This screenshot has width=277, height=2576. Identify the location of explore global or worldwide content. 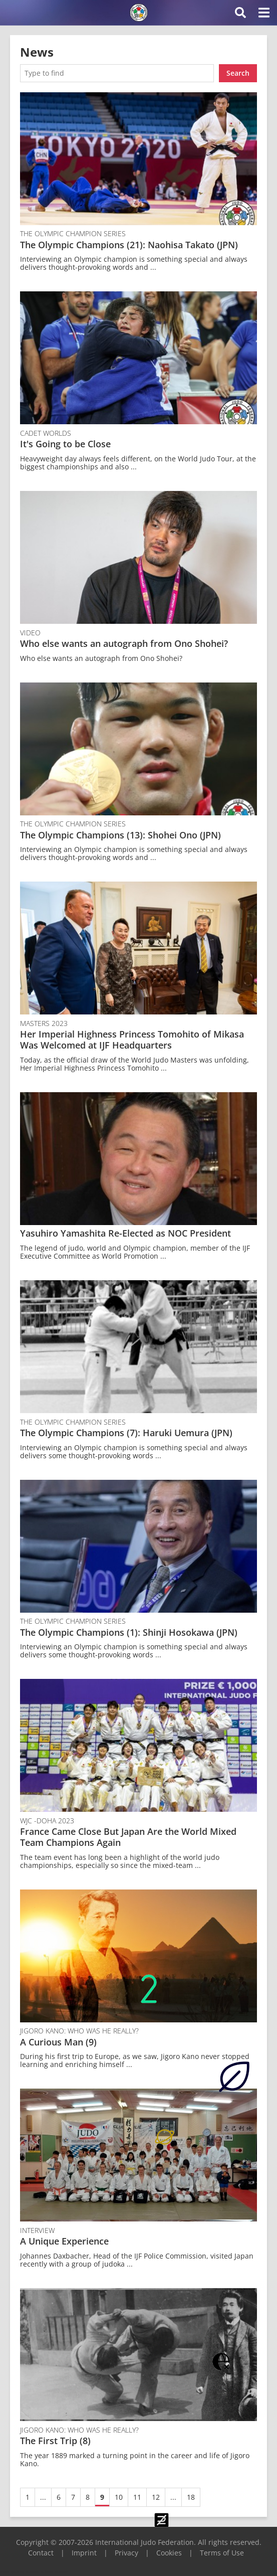
(164, 2137).